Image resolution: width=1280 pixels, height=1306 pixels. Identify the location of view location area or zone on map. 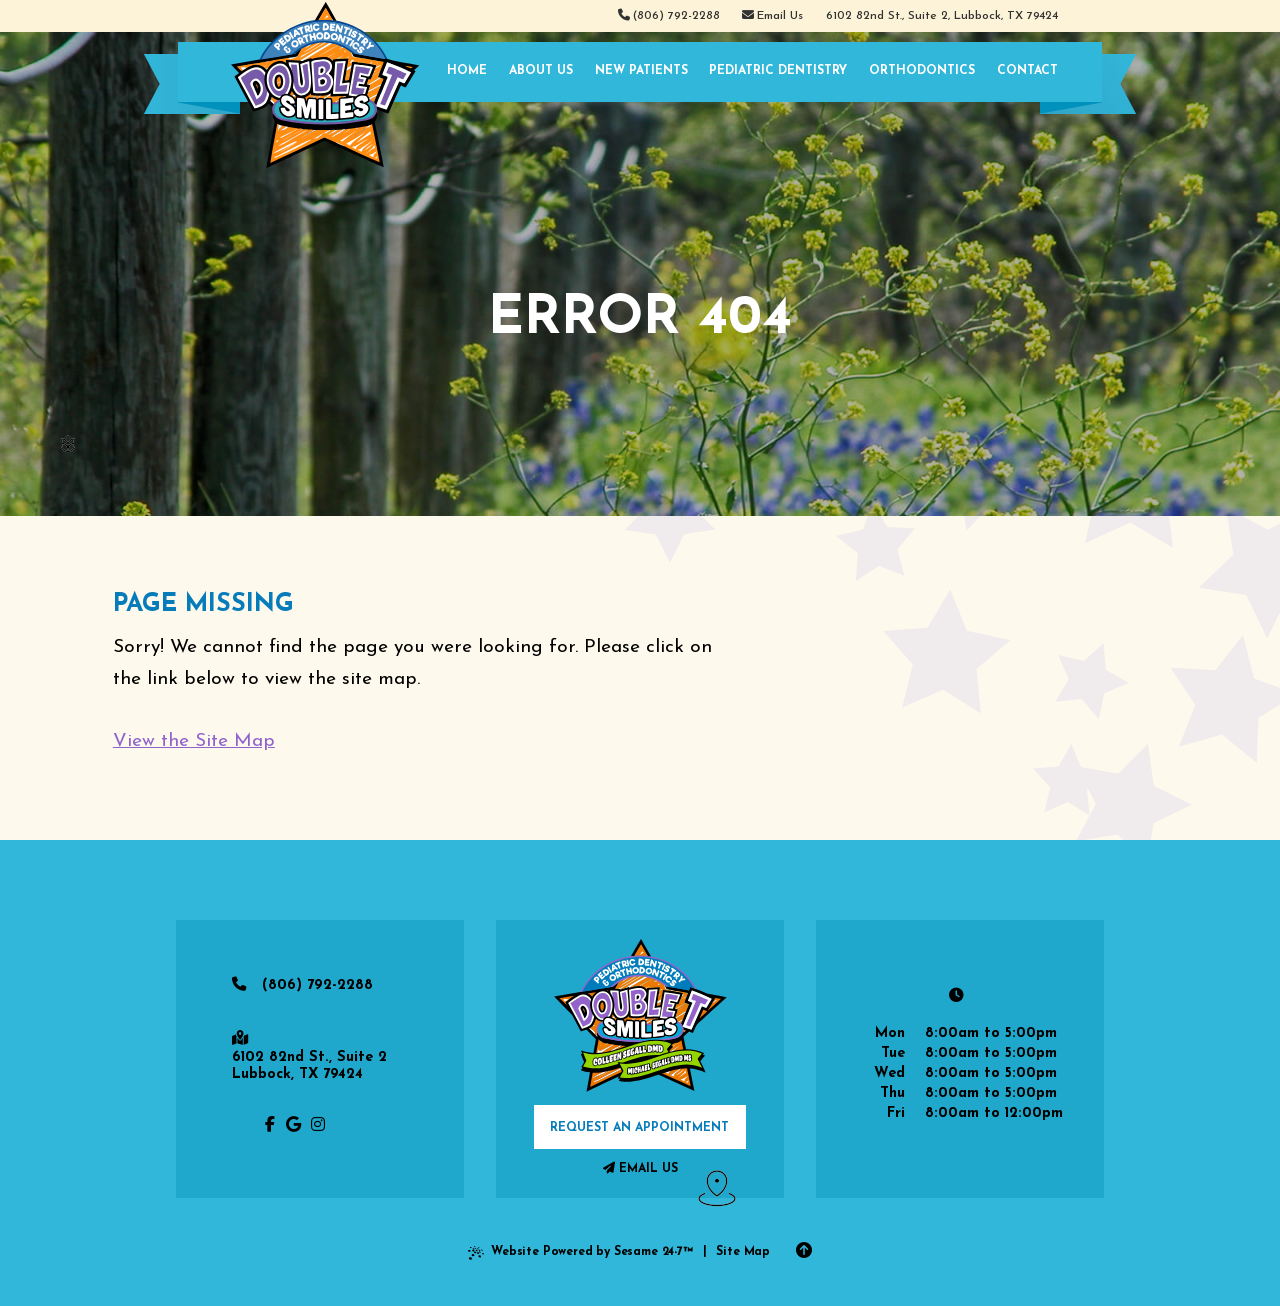
(717, 1189).